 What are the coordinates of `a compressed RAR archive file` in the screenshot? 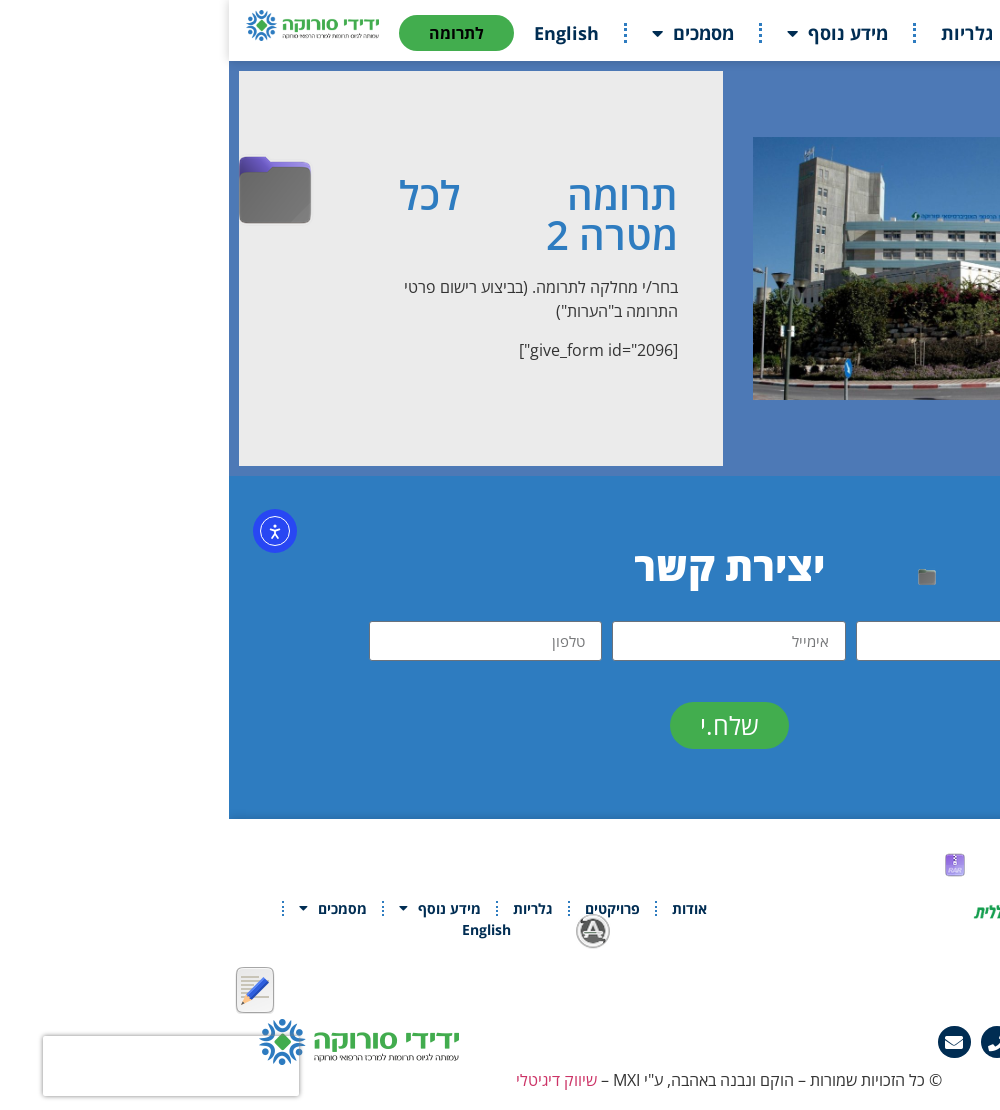 It's located at (955, 865).